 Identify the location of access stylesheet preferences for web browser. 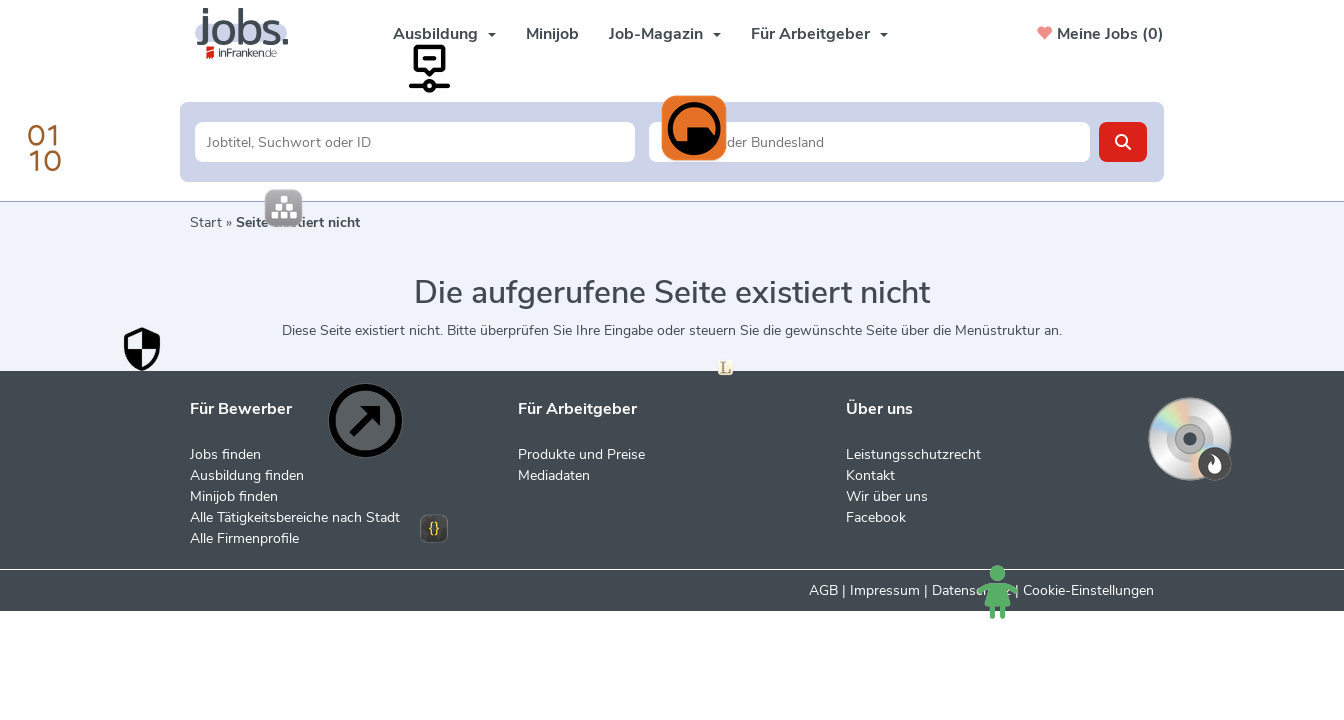
(434, 529).